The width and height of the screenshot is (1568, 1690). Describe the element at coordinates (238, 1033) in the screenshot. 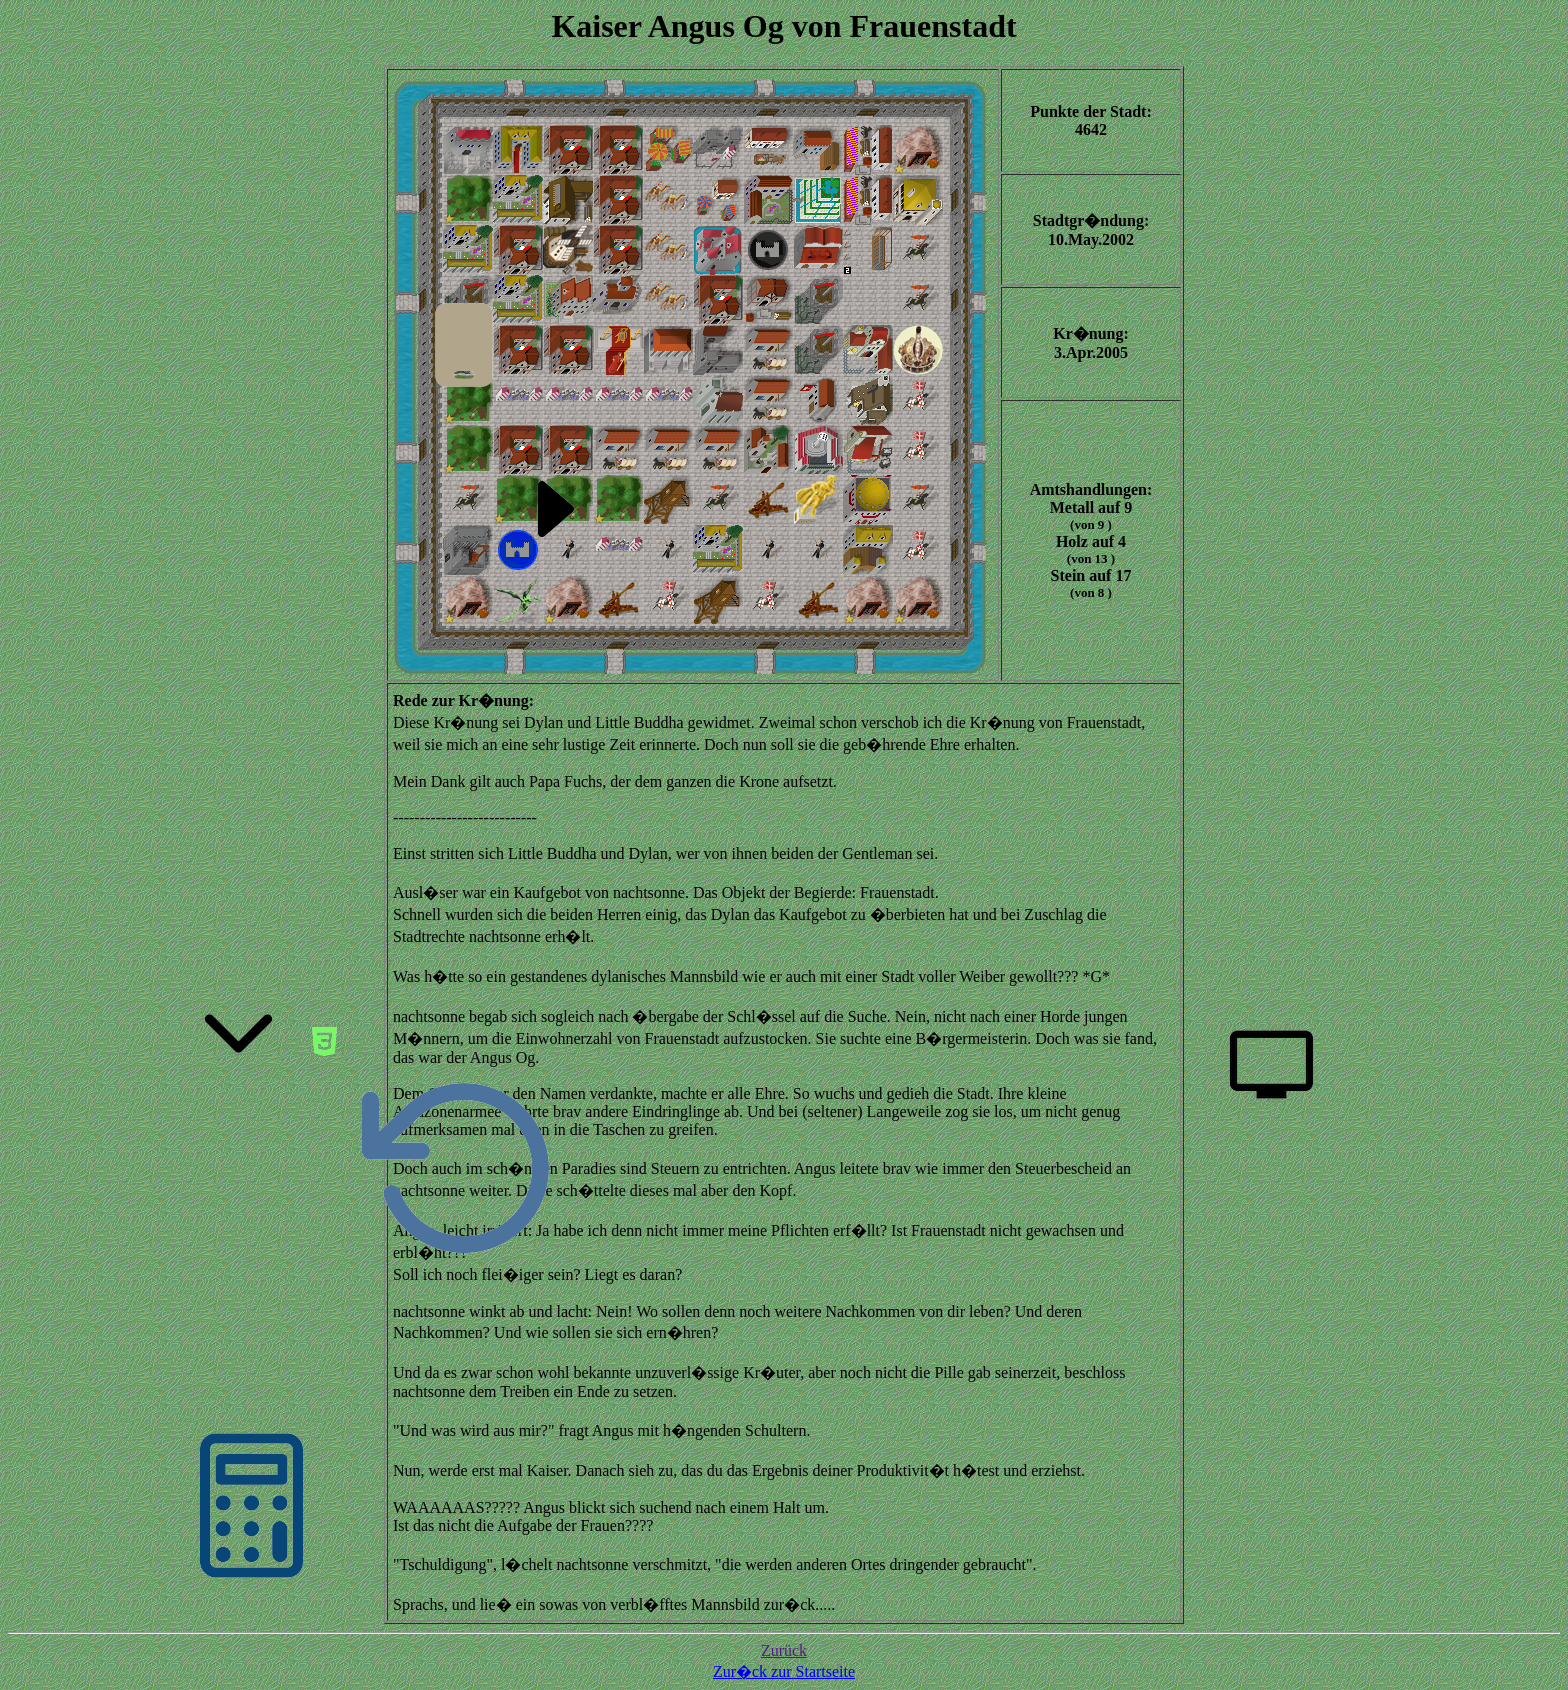

I see `expand a dropdown menu or section` at that location.